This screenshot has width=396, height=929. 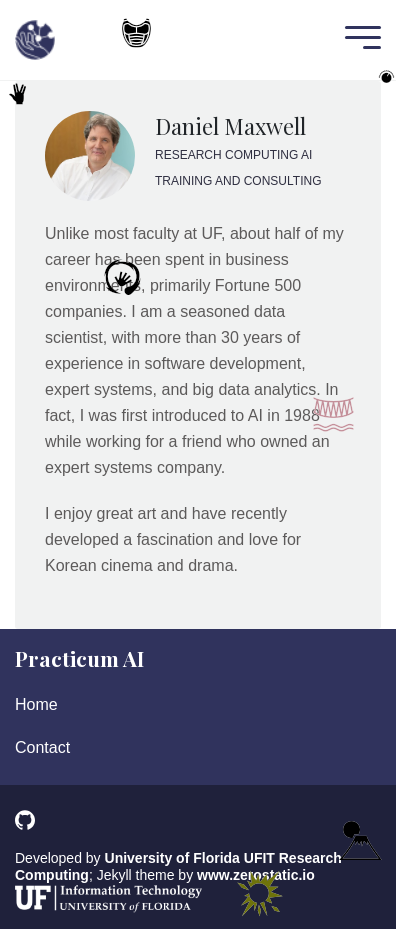 What do you see at coordinates (386, 76) in the screenshot?
I see `adjust volume or settings level` at bounding box center [386, 76].